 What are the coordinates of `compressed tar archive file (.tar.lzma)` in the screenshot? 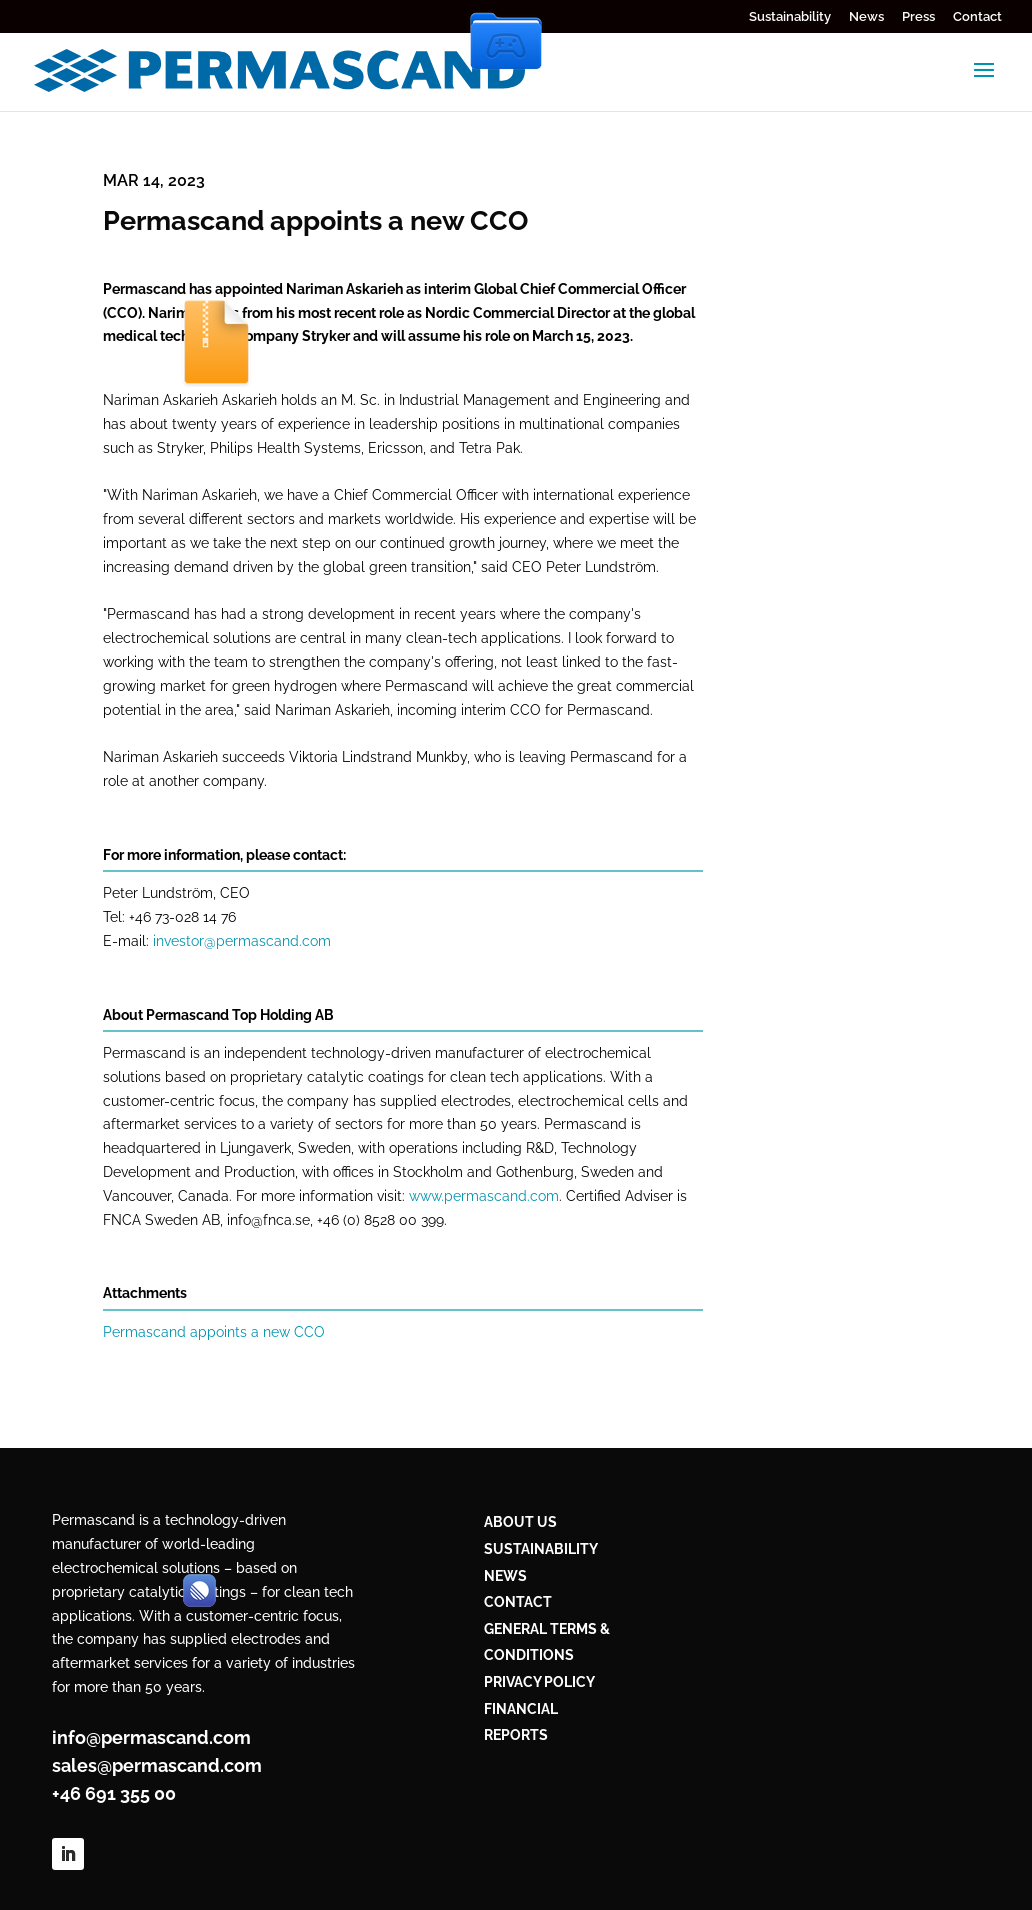 It's located at (216, 343).